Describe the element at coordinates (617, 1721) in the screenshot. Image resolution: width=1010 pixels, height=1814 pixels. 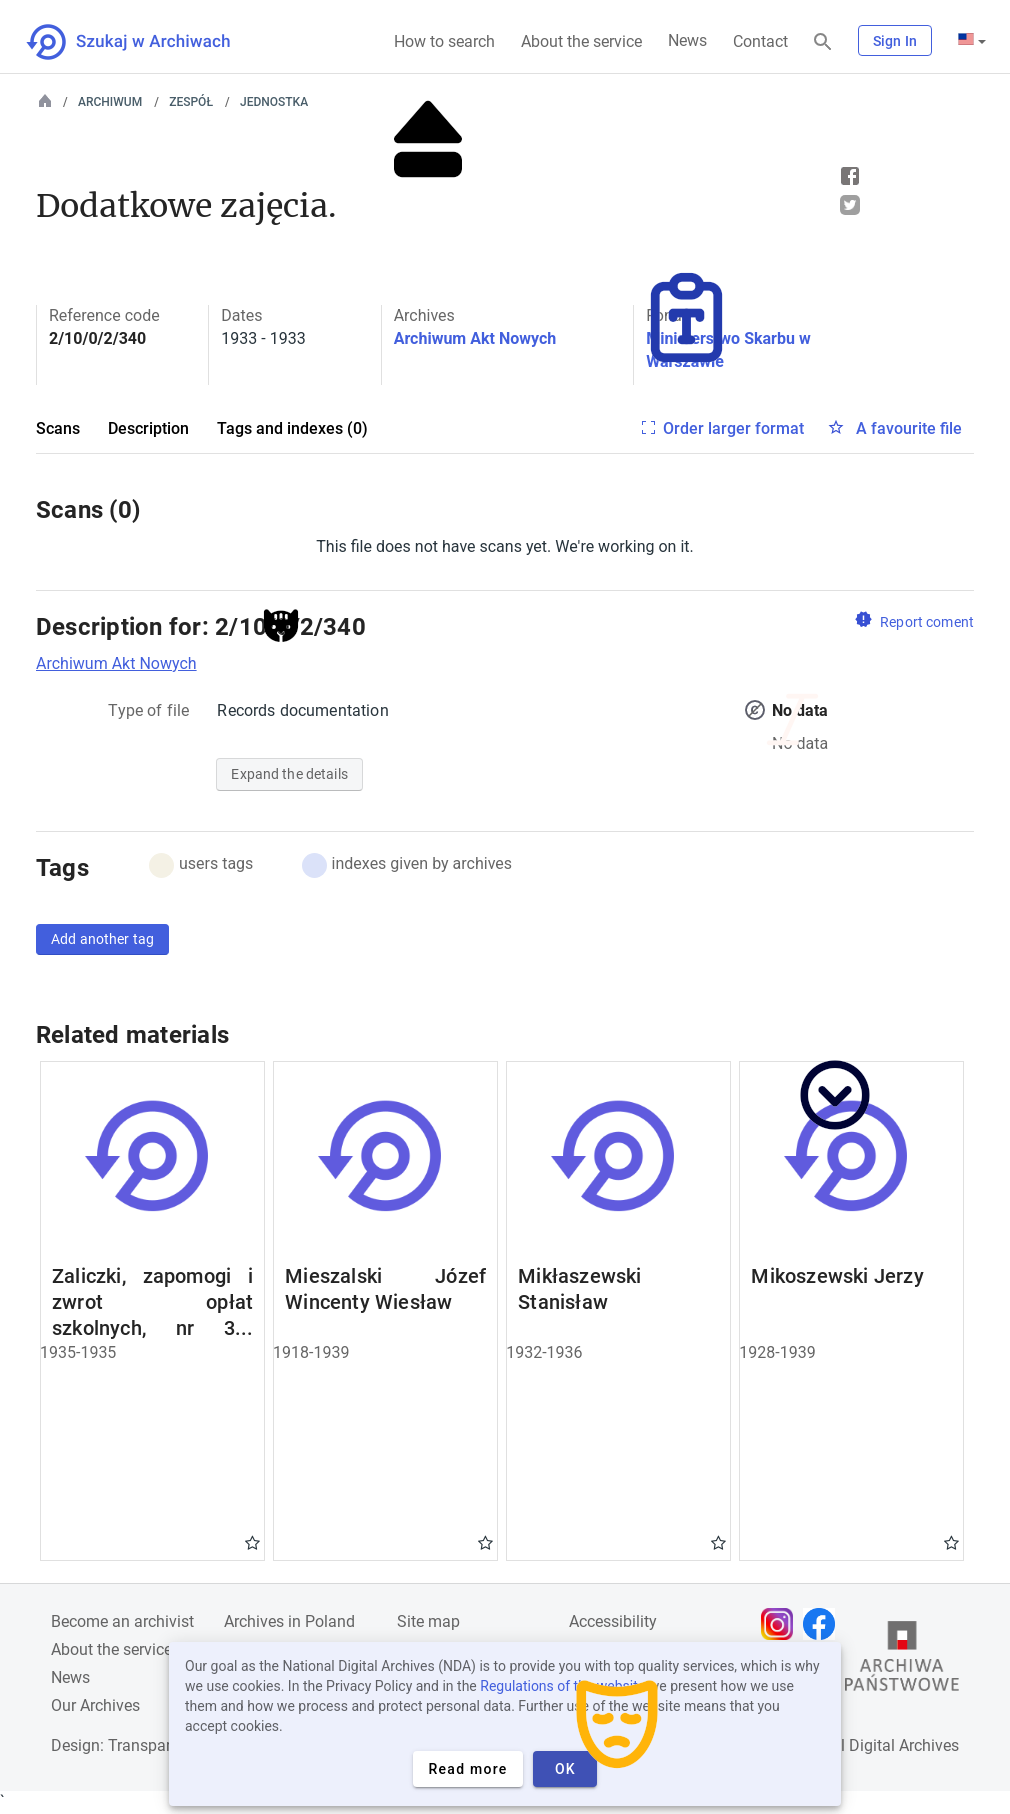
I see `indicates sad or negative emotion` at that location.